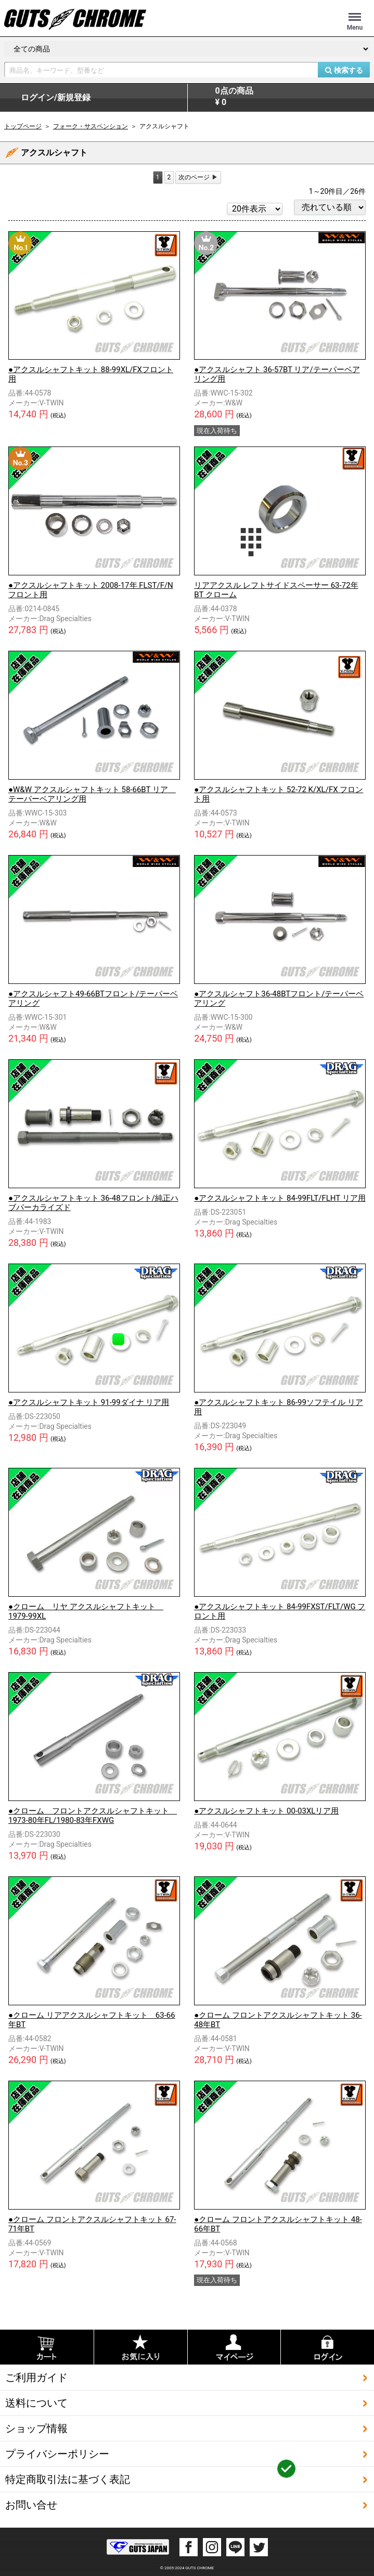  I want to click on blank app icon template for customization, so click(118, 1339).